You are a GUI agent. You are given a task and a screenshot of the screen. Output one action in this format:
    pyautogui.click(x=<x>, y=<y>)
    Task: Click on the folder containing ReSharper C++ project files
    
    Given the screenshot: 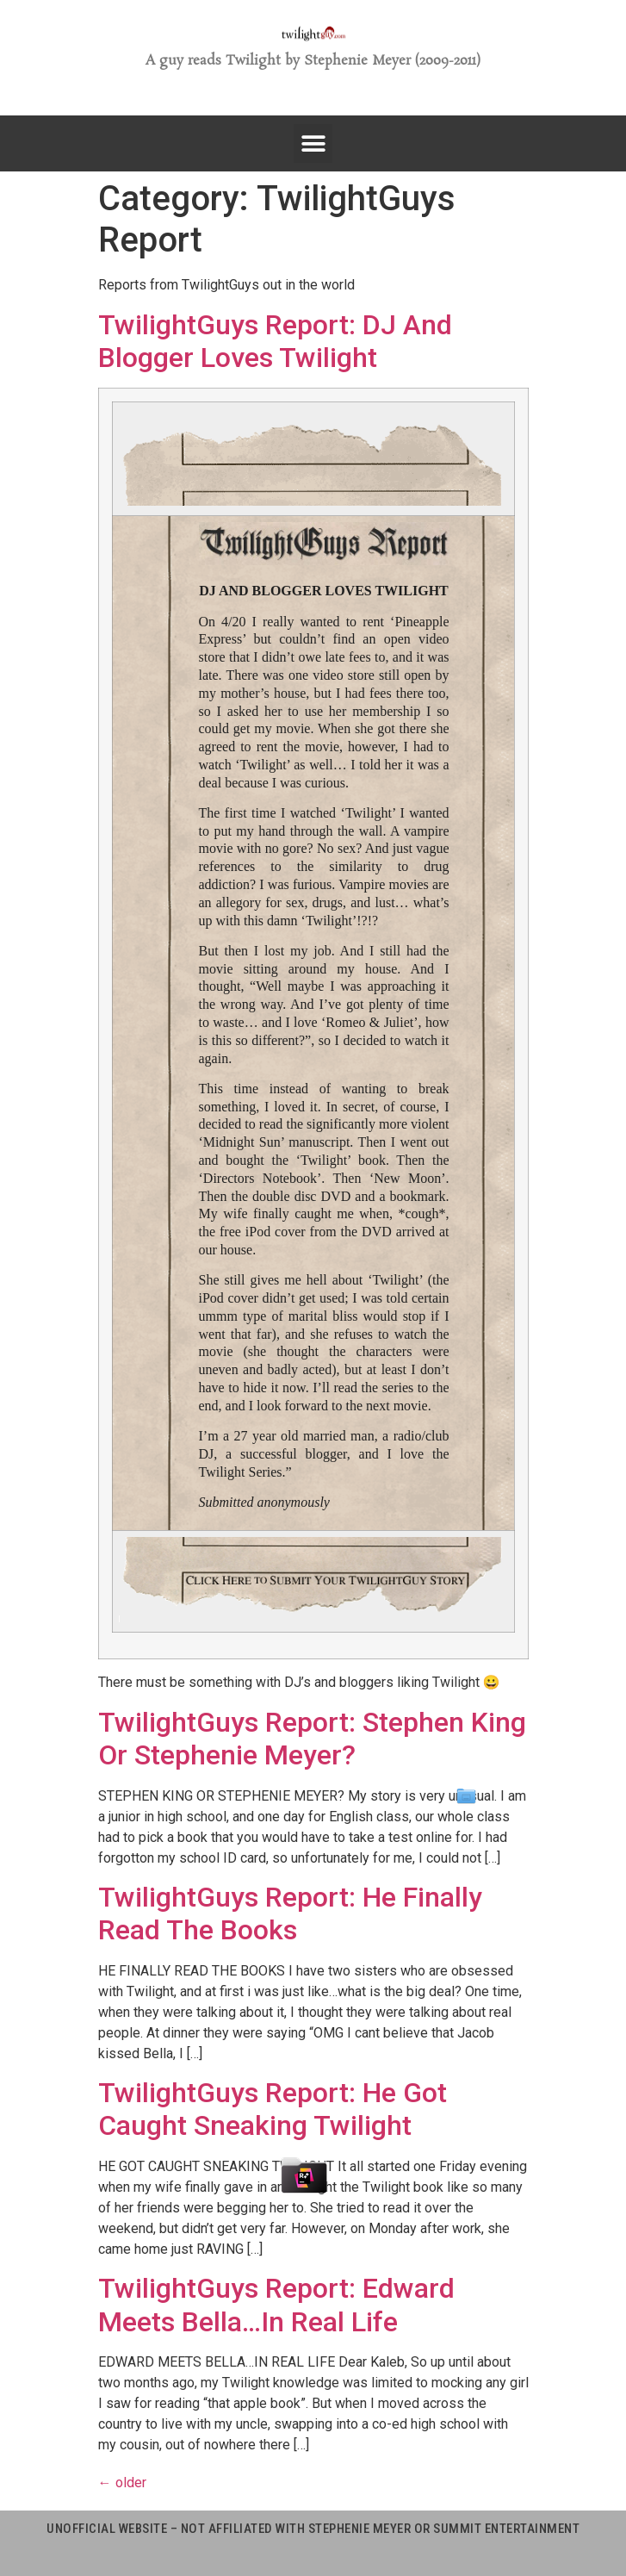 What is the action you would take?
    pyautogui.click(x=304, y=2176)
    